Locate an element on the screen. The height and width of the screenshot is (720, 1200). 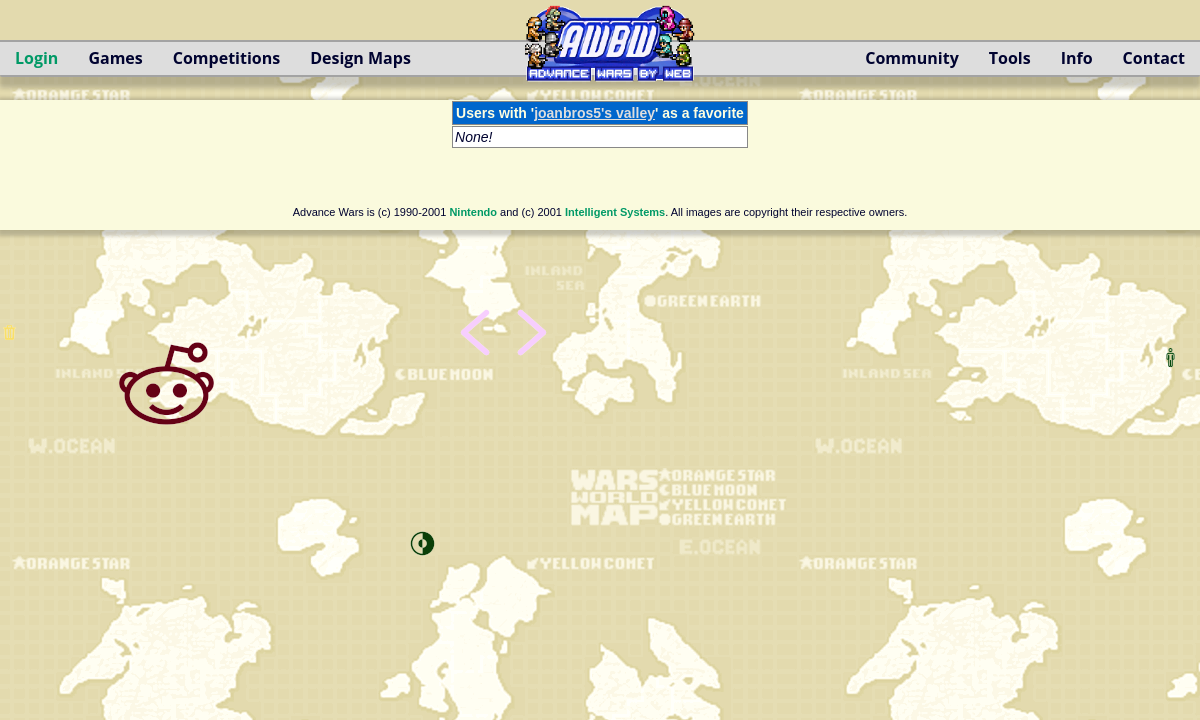
open Reddit app is located at coordinates (166, 383).